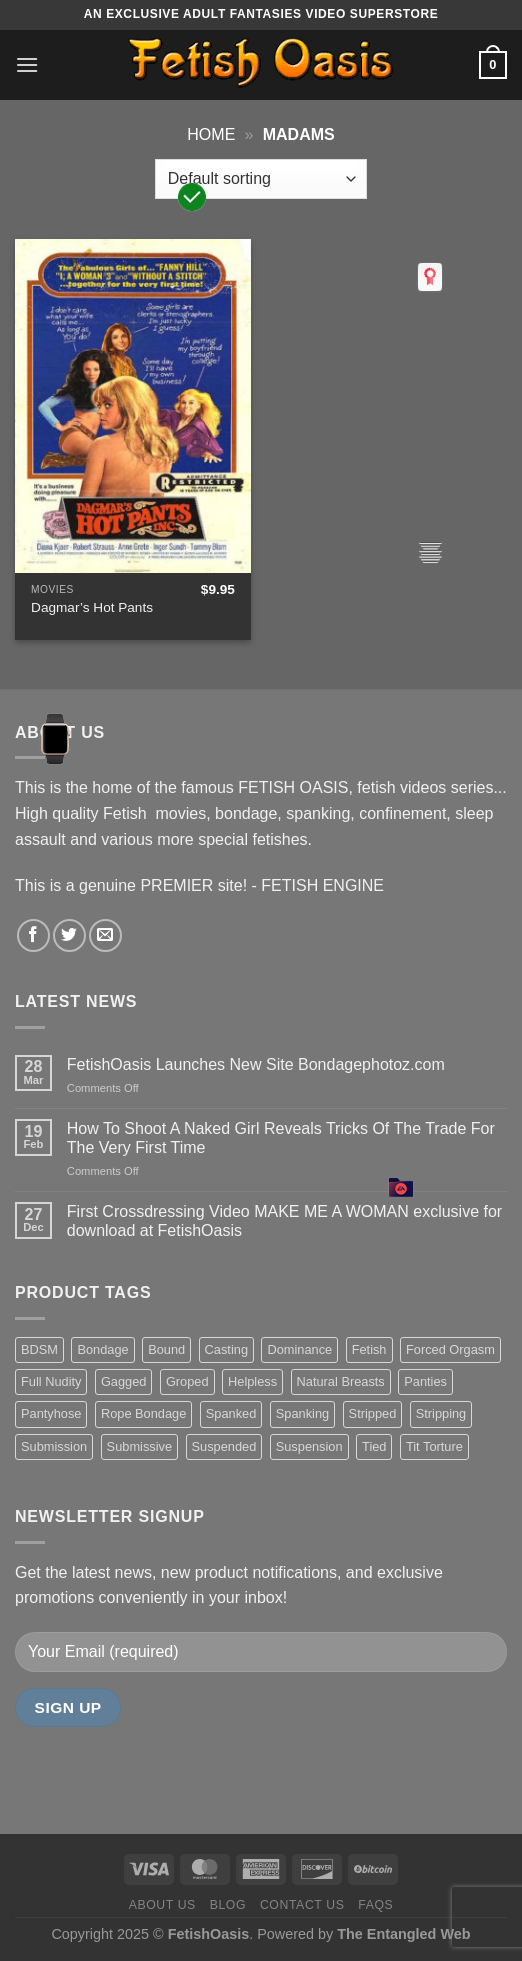  I want to click on folder for EA (Electronic Arts) games or applications, so click(401, 1188).